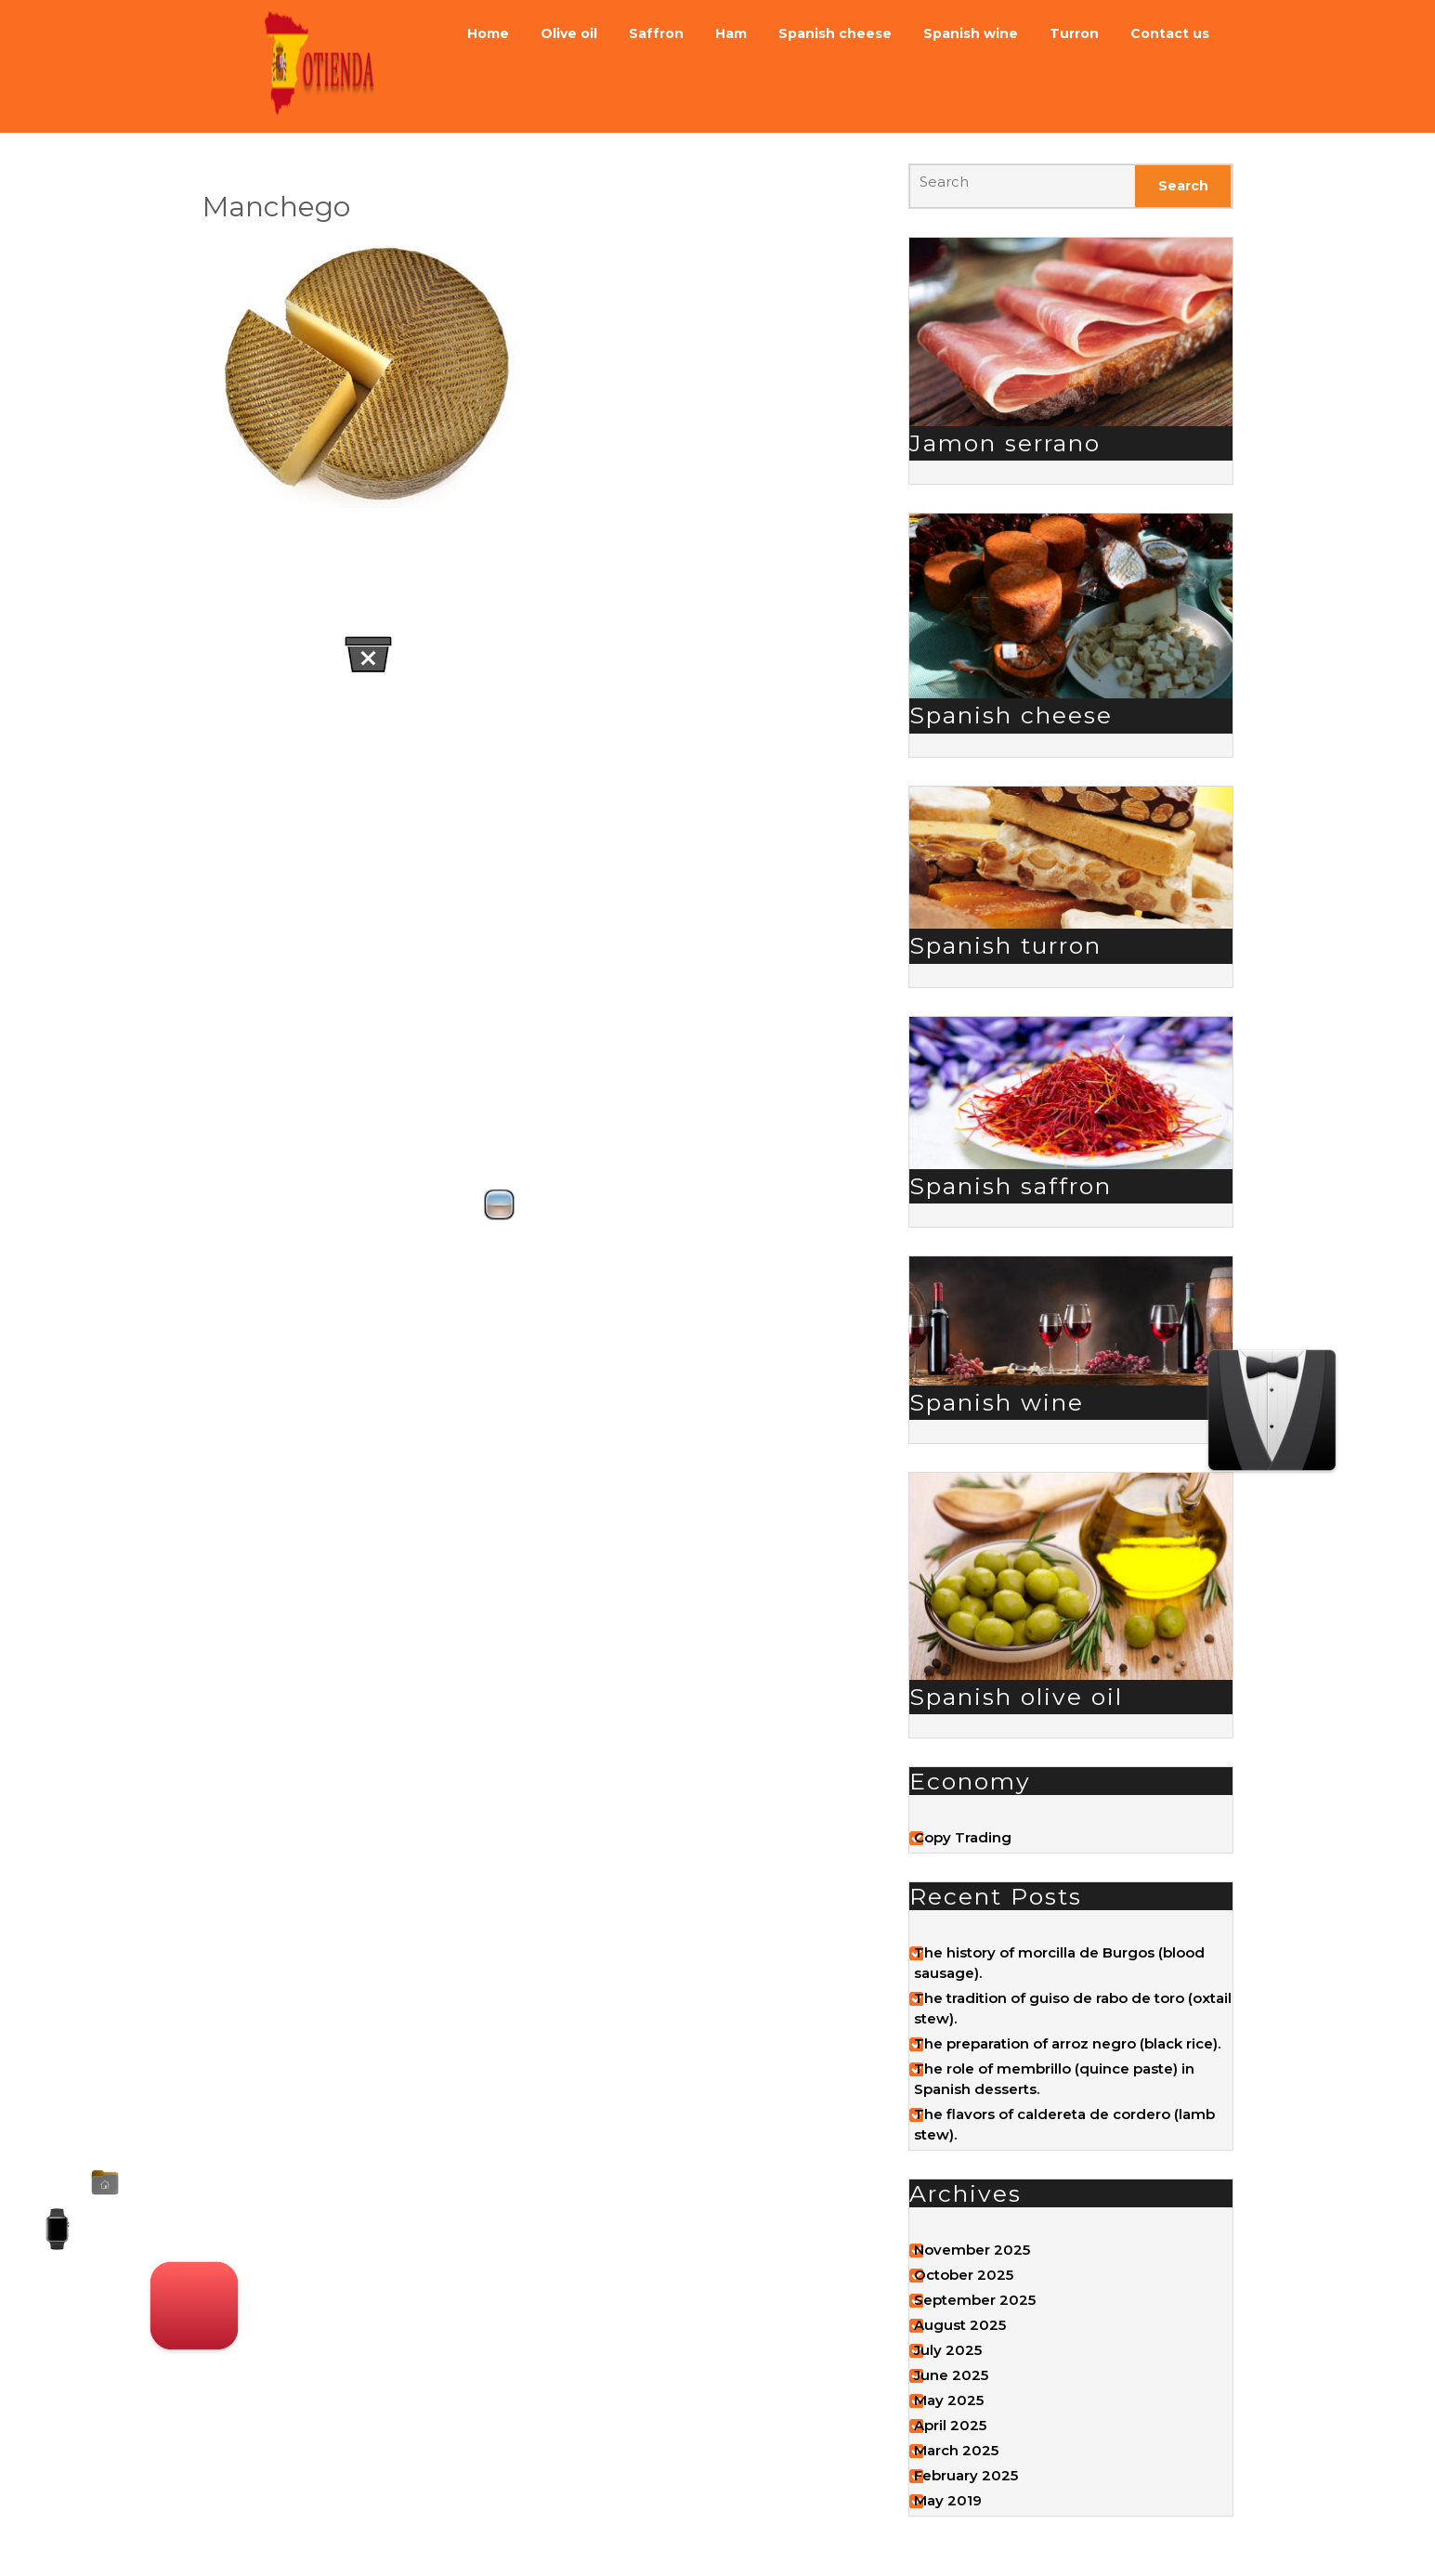  What do you see at coordinates (368, 652) in the screenshot?
I see `view junk mail folder` at bounding box center [368, 652].